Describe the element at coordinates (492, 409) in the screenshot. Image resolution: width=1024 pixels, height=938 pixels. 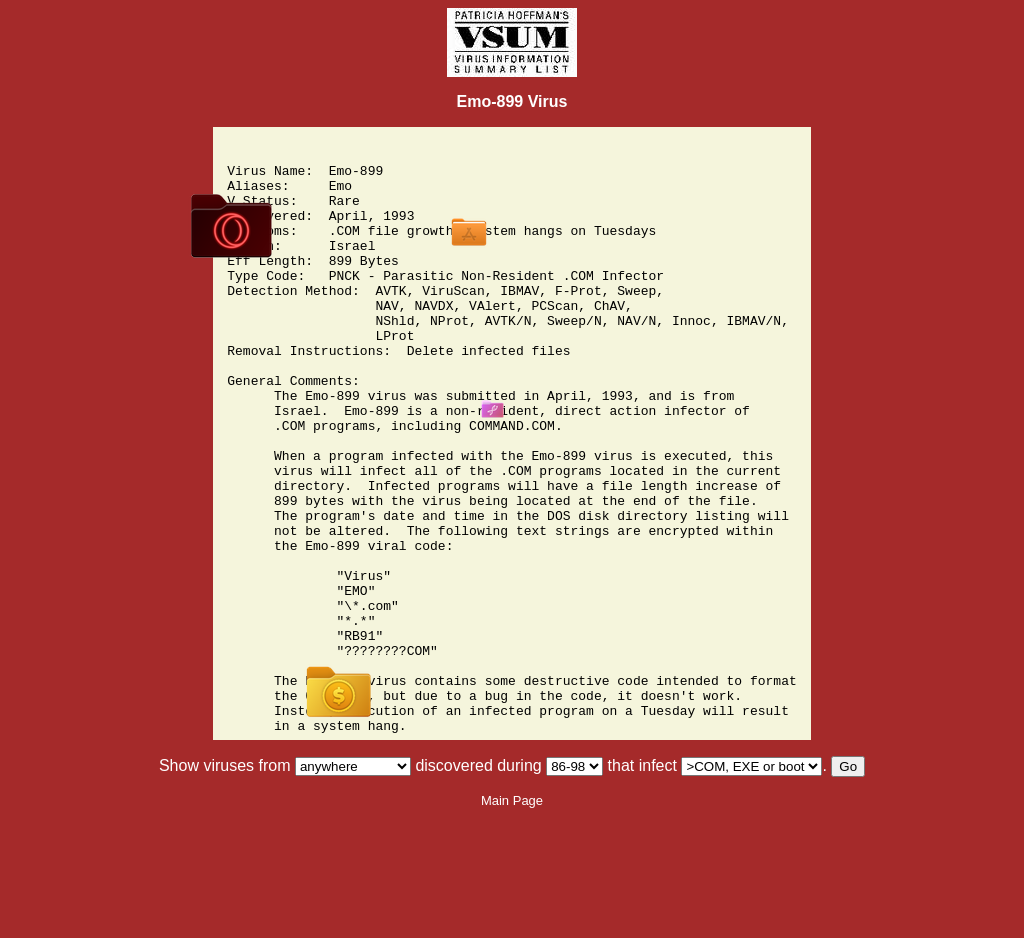
I see `open biology course files` at that location.